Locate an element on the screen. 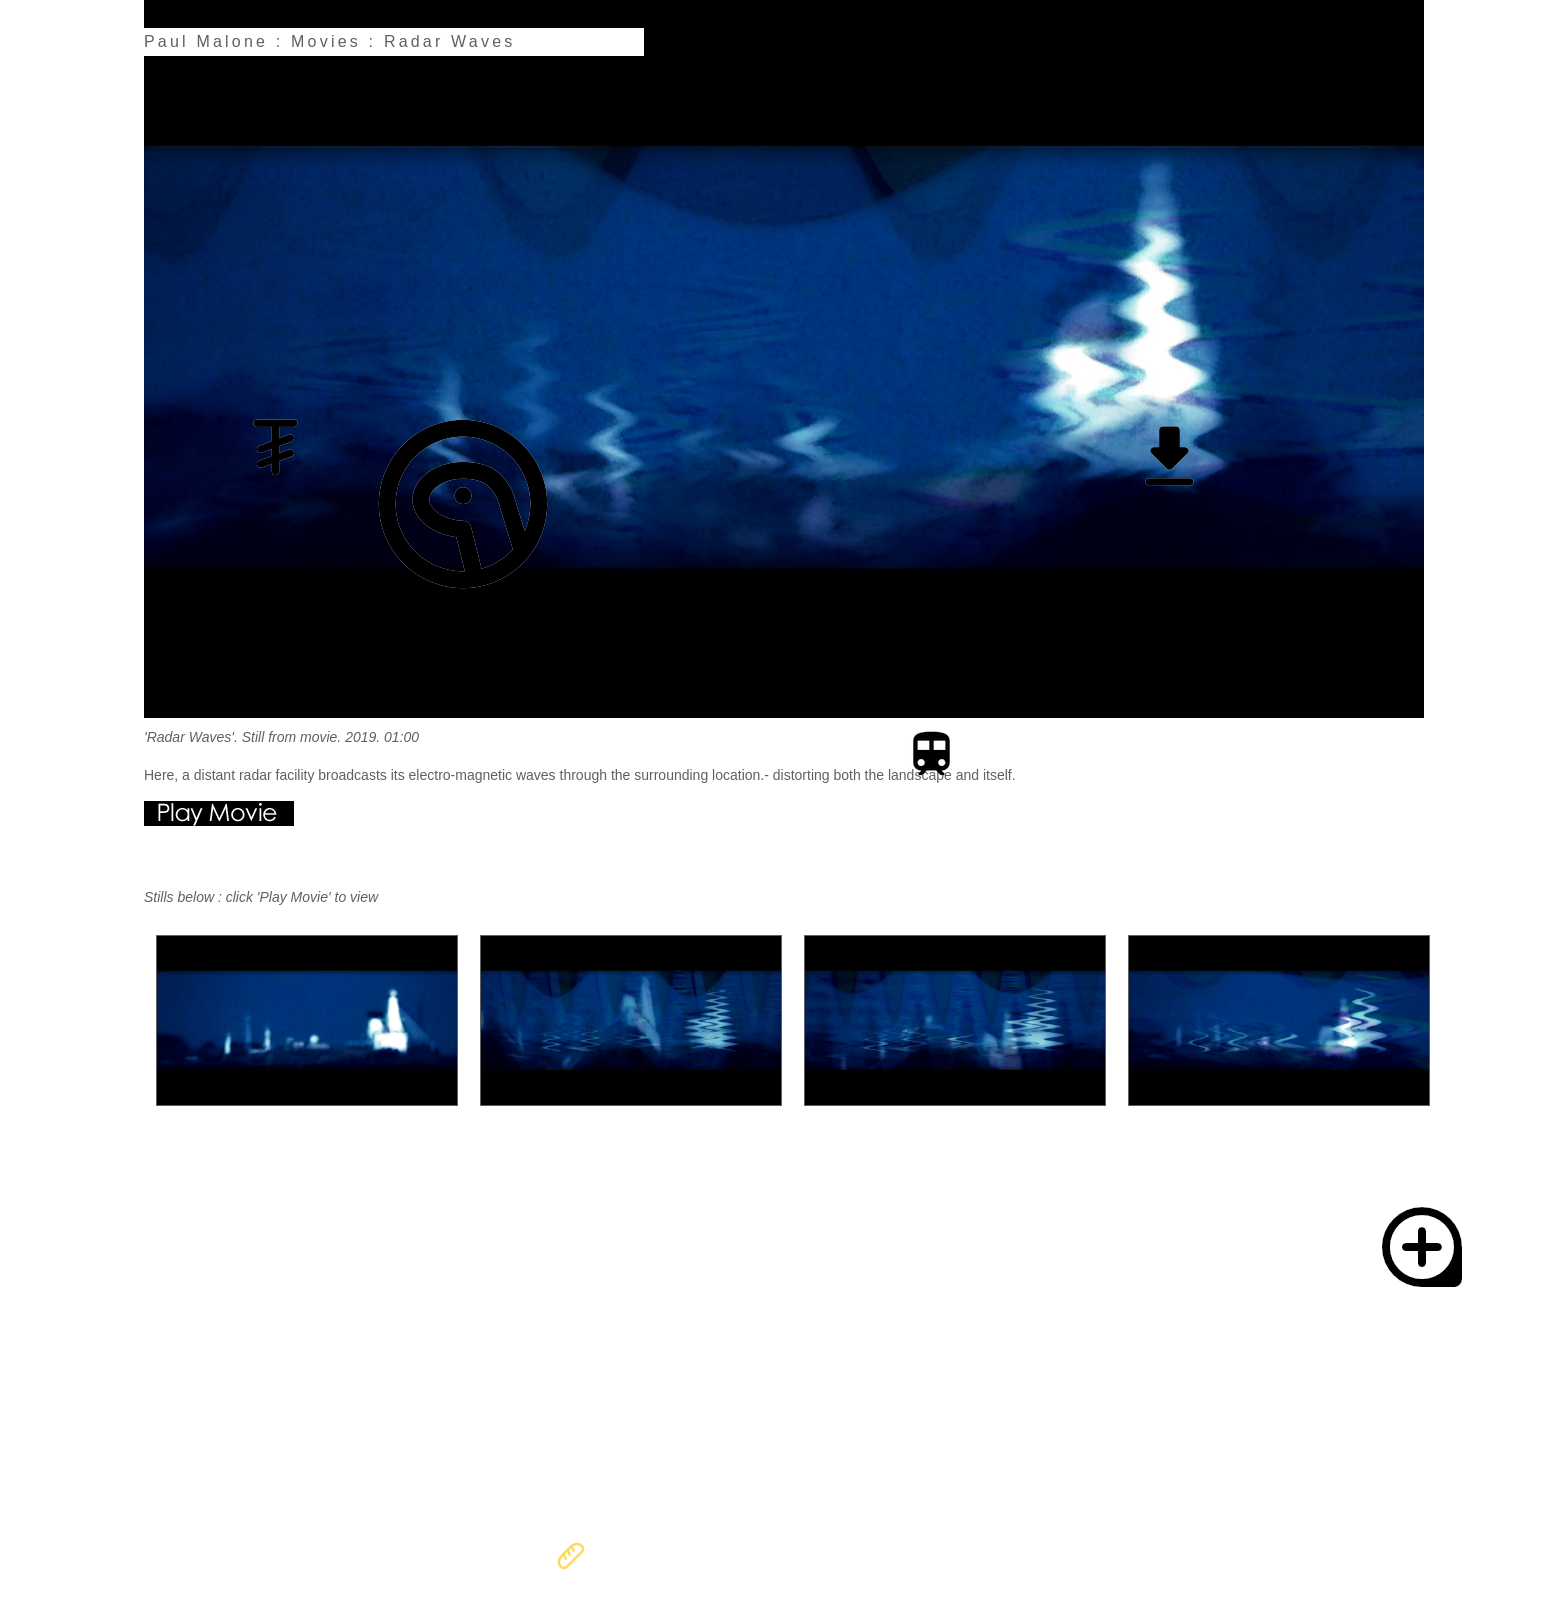 The width and height of the screenshot is (1568, 1598). view train schedules or routes is located at coordinates (931, 754).